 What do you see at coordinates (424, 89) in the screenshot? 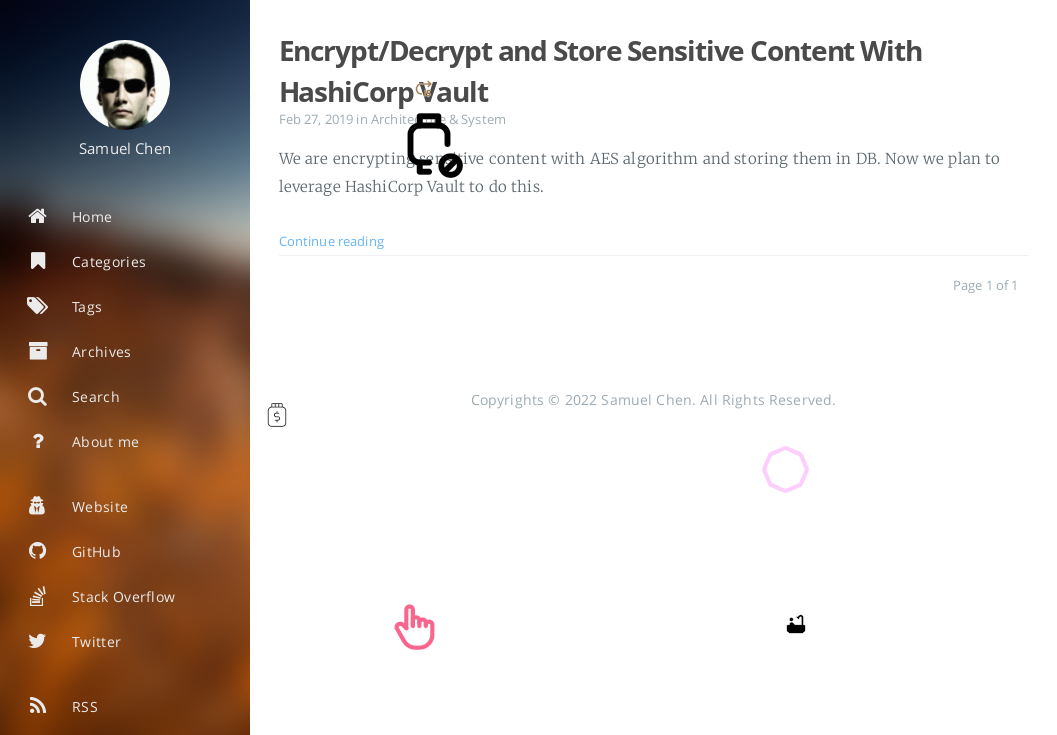
I see `skip forward 15 seconds` at bounding box center [424, 89].